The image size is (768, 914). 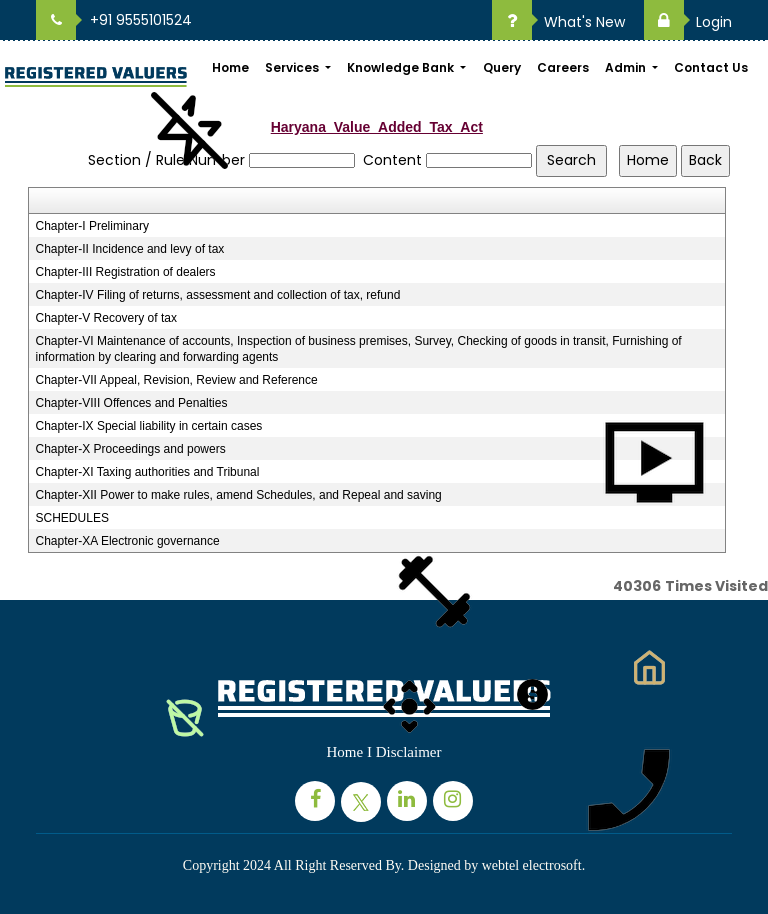 What do you see at coordinates (532, 694) in the screenshot?
I see `indicates a "small" size option` at bounding box center [532, 694].